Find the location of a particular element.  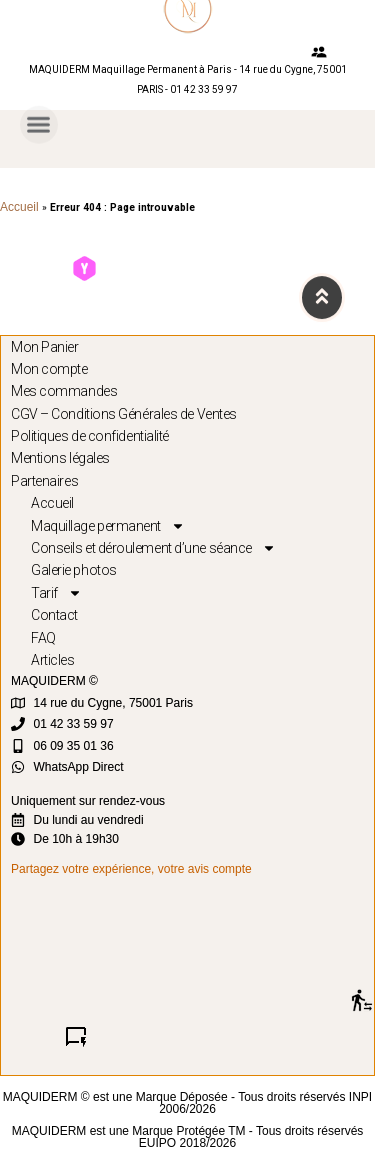

indicates a Y Combinator or YC-related feature is located at coordinates (84, 268).